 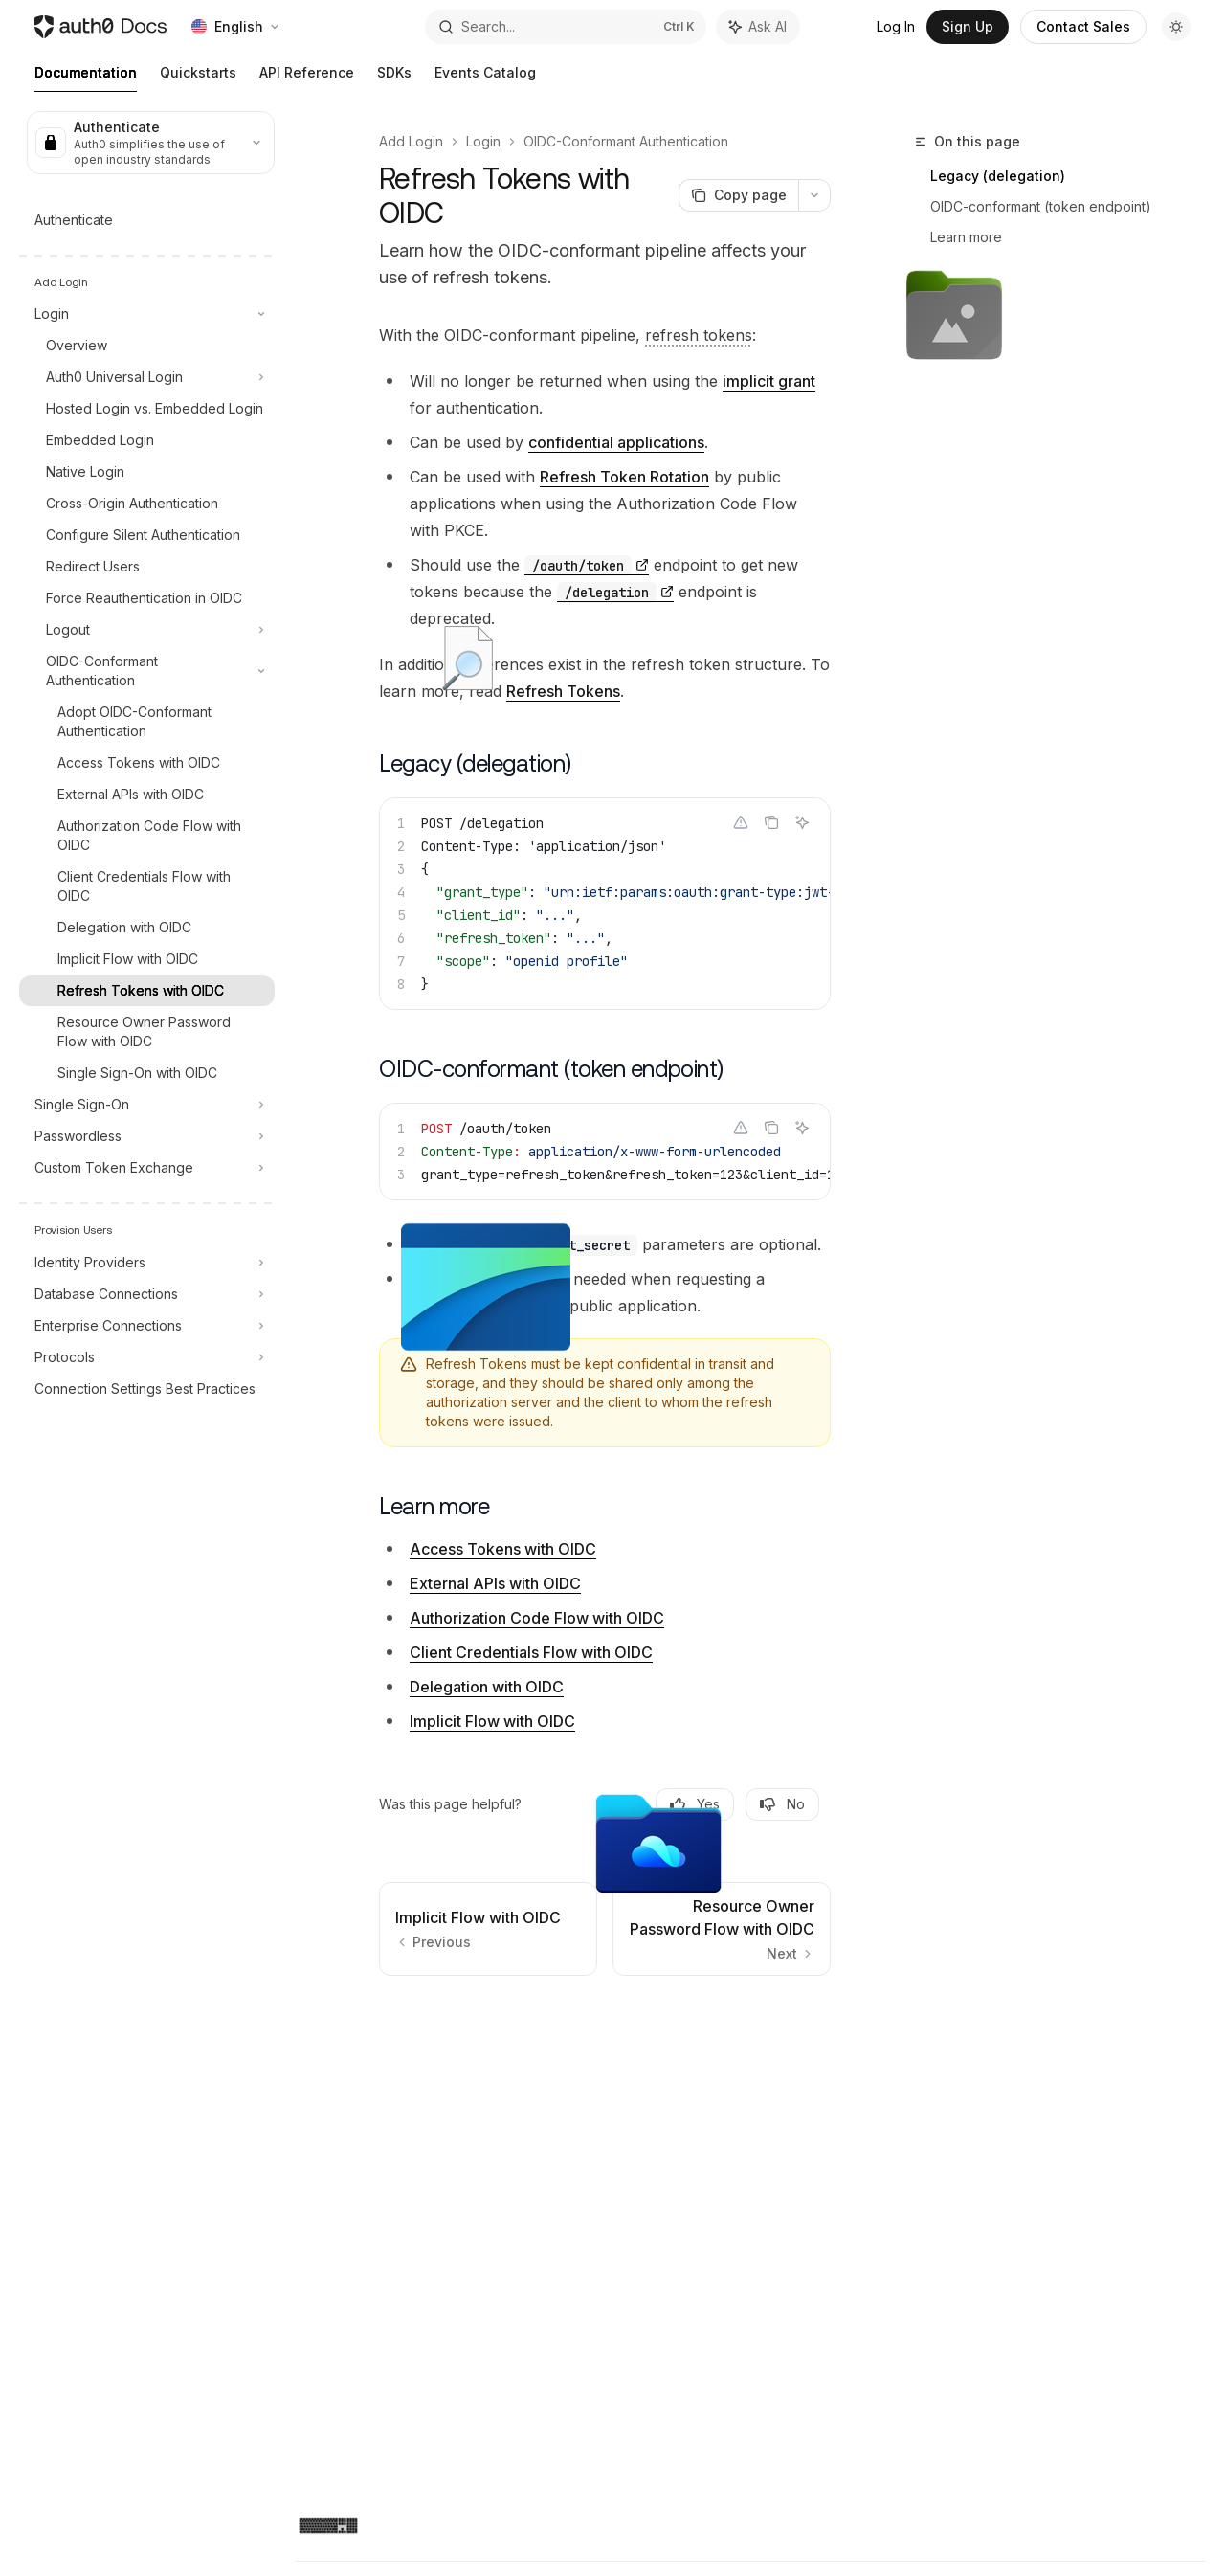 What do you see at coordinates (468, 658) in the screenshot?
I see `search within a document or file` at bounding box center [468, 658].